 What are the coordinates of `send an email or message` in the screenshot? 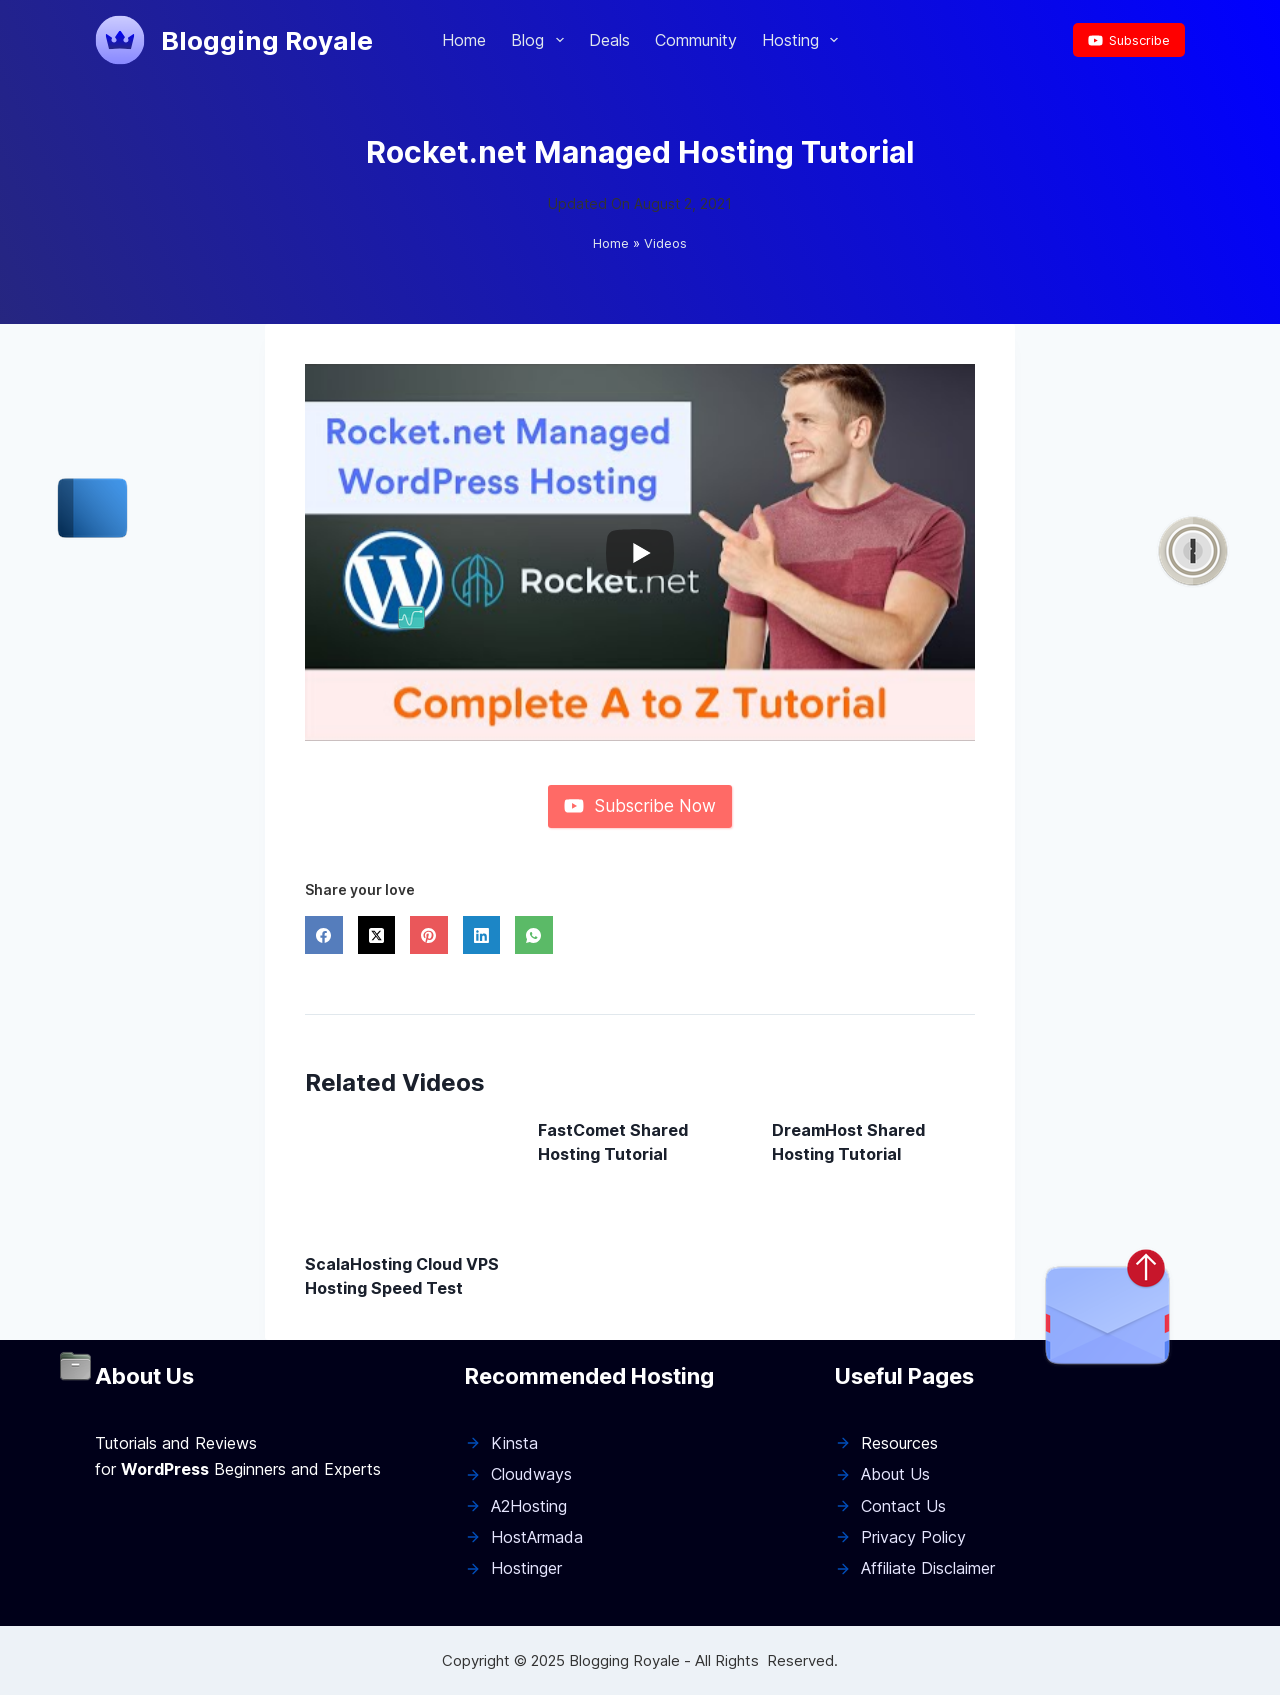 It's located at (1107, 1315).